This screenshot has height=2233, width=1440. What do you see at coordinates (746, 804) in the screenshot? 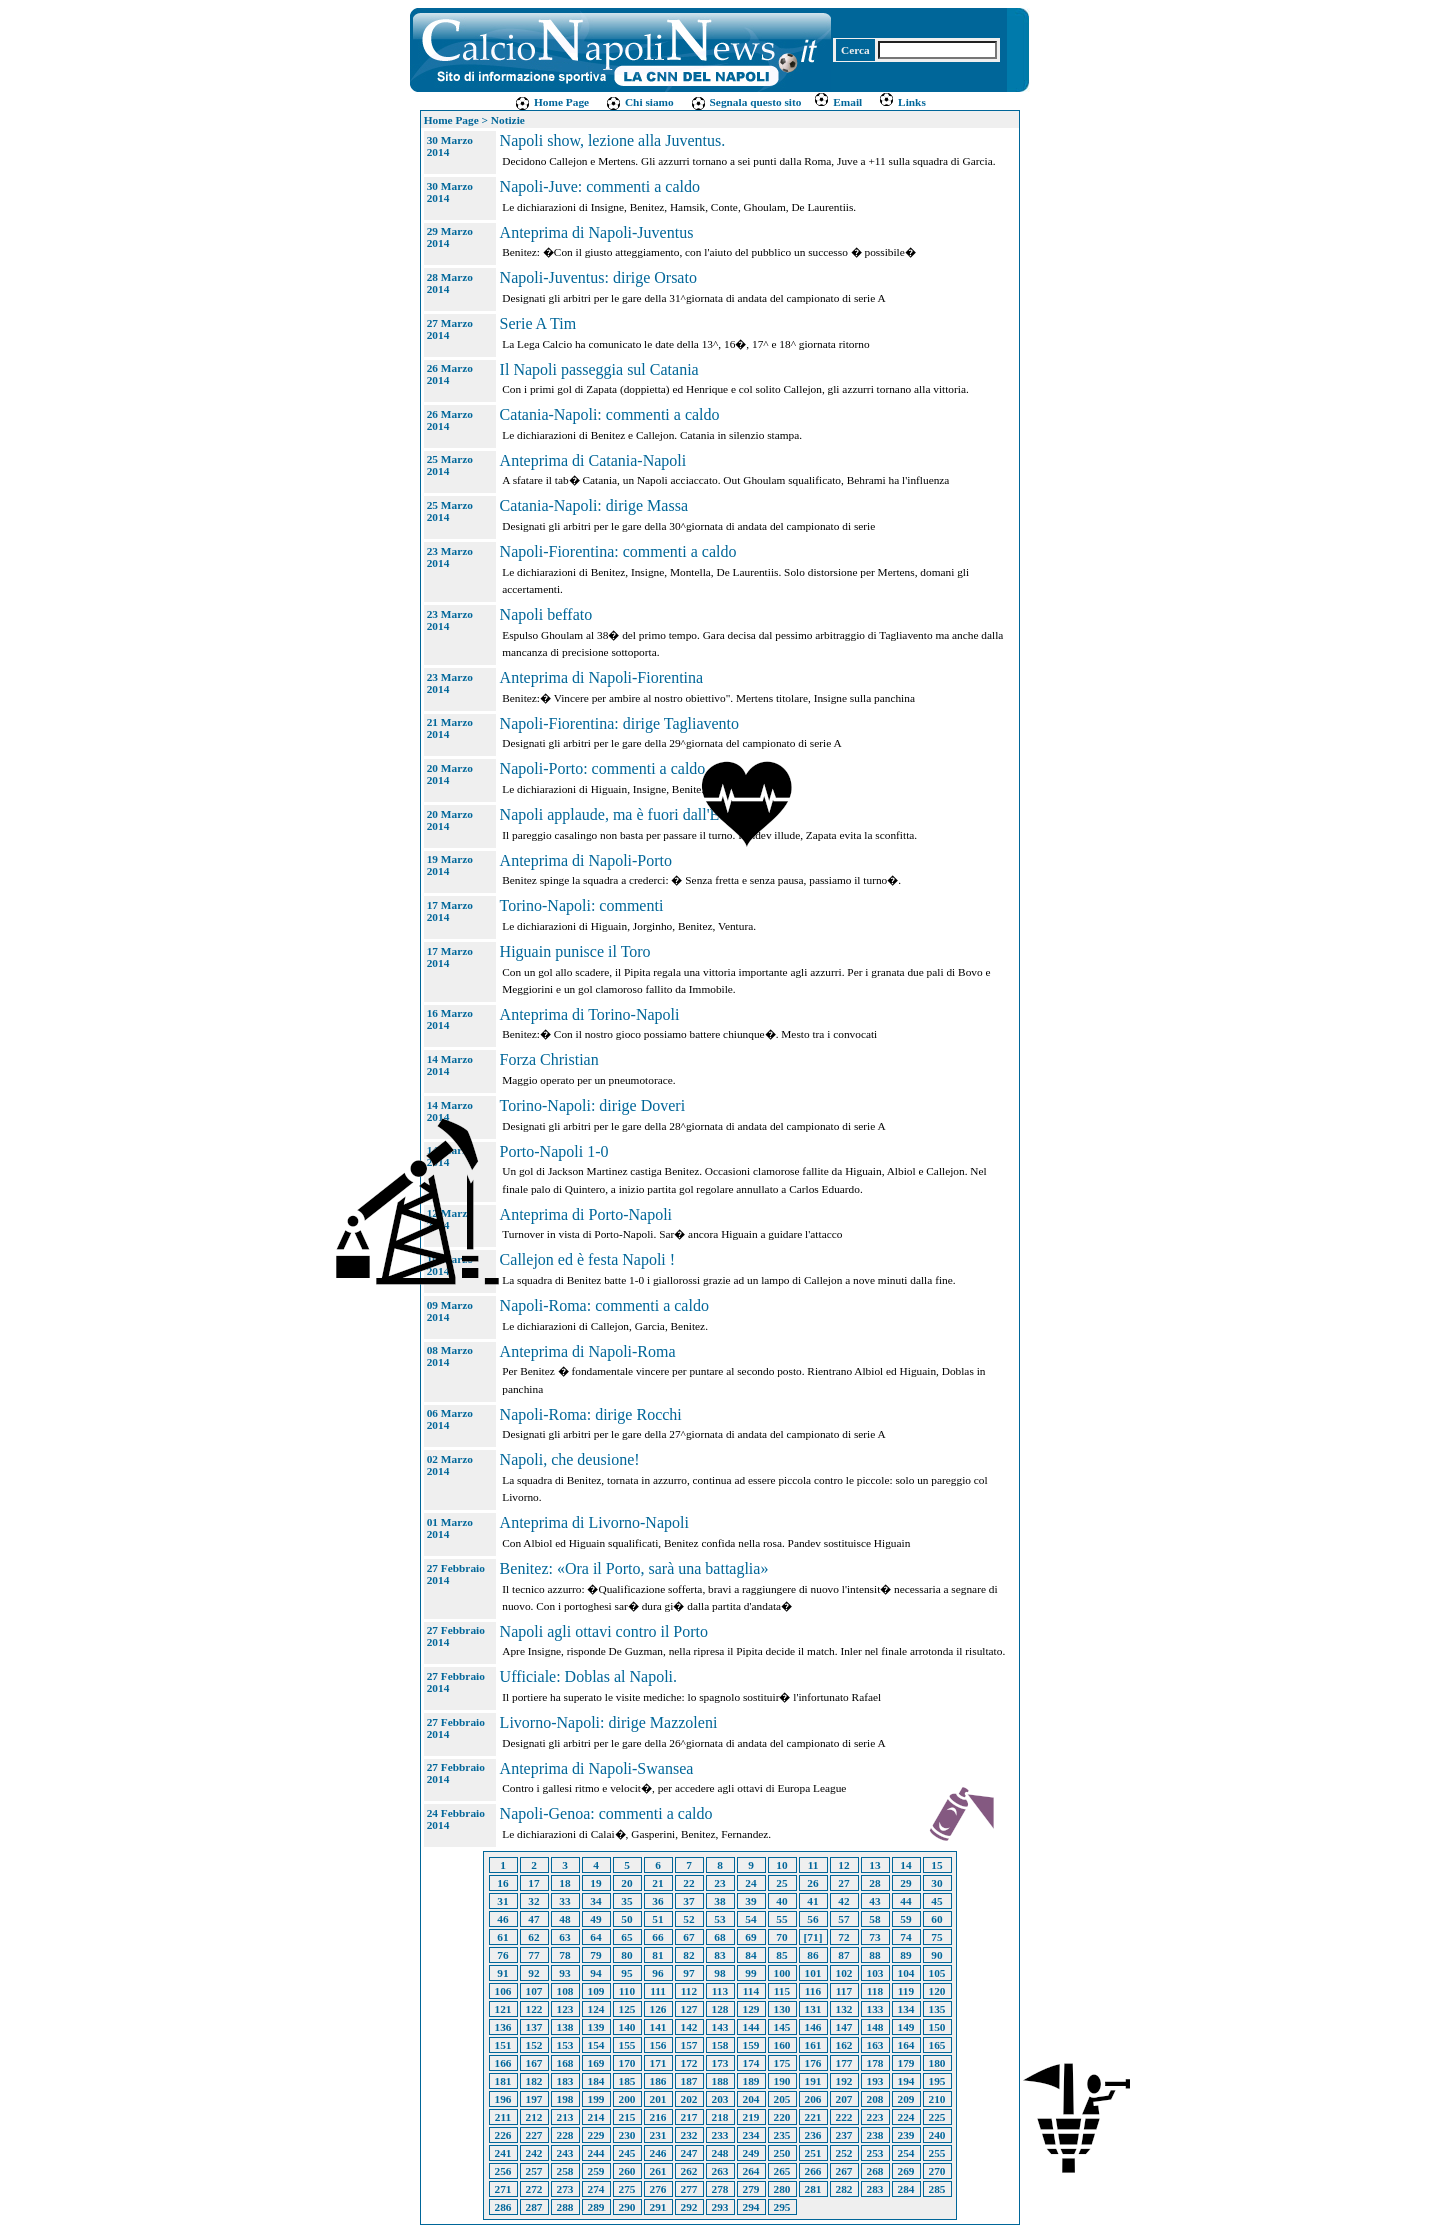
I see `view health or fitness tracking data` at bounding box center [746, 804].